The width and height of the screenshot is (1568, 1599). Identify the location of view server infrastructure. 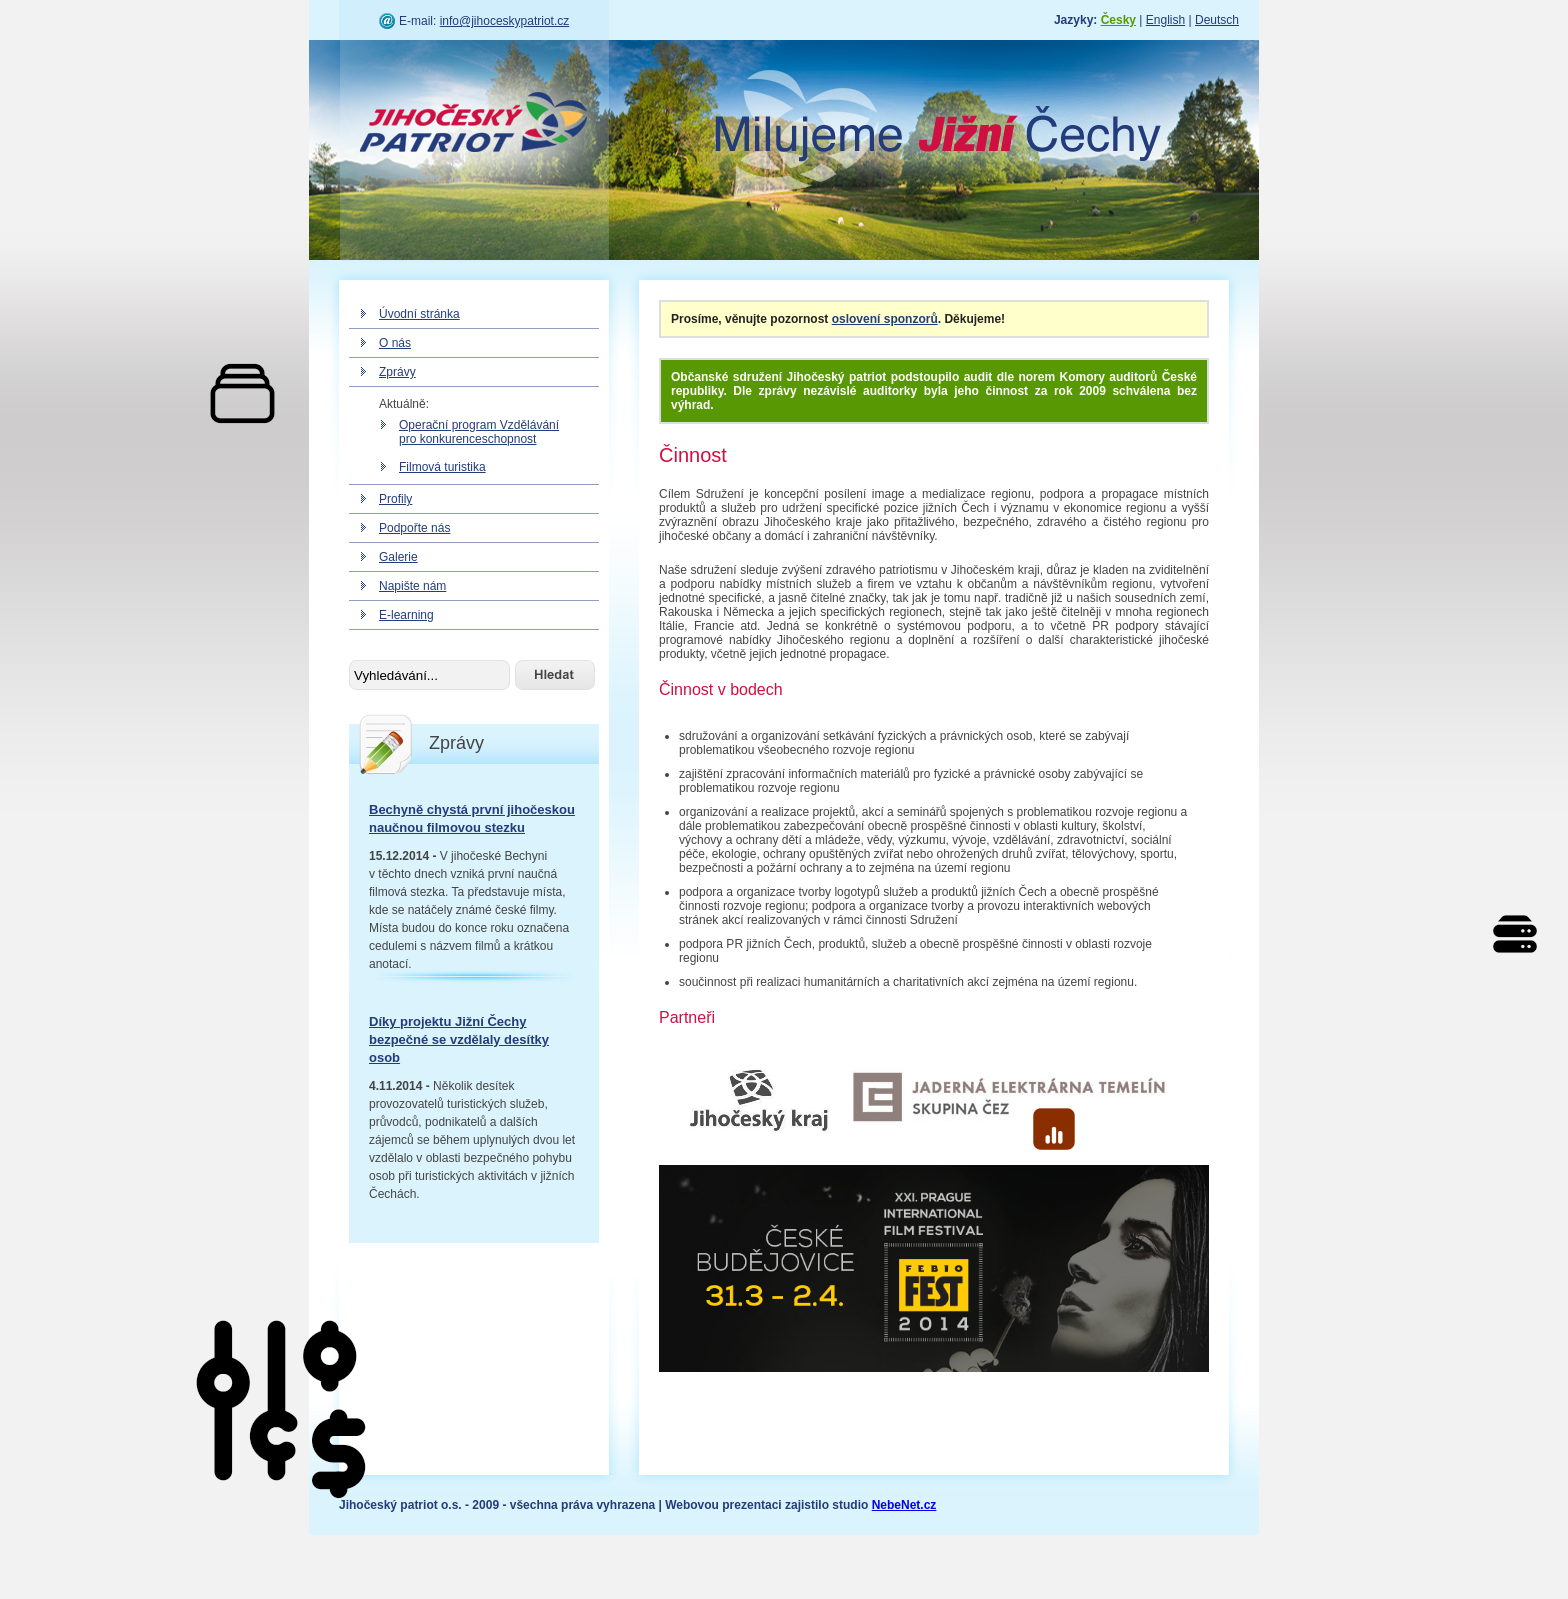
(1515, 934).